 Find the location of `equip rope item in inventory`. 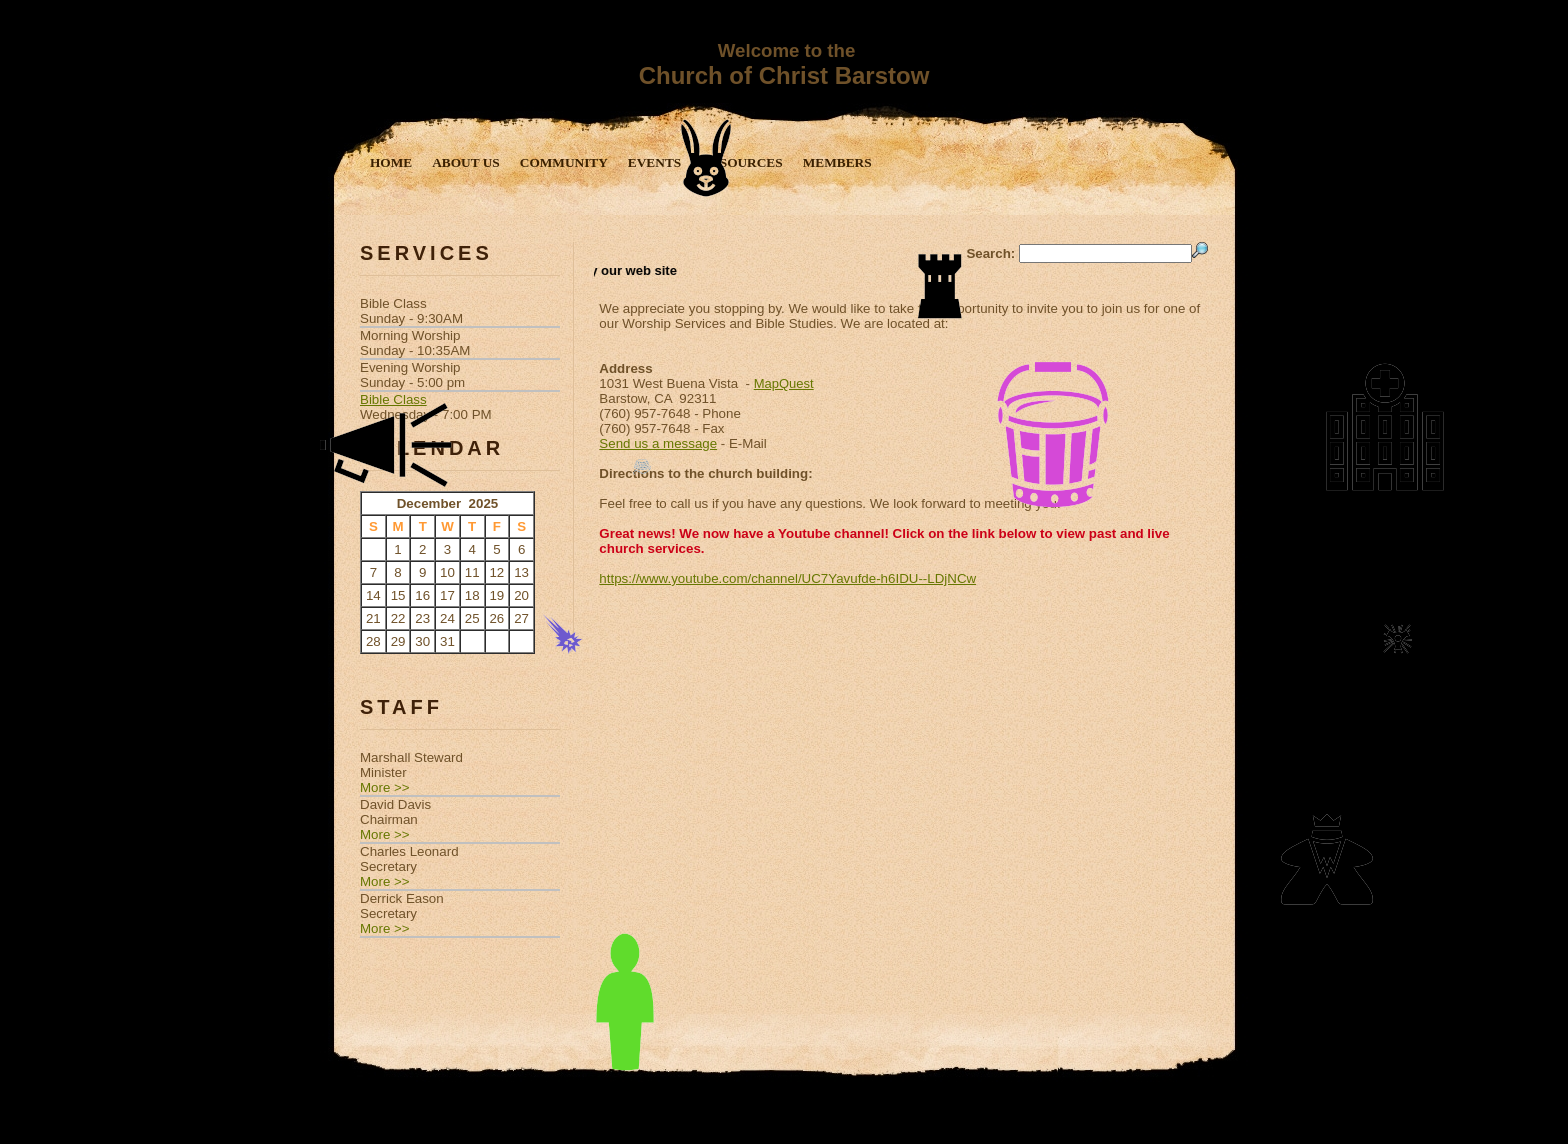

equip rope item in inventory is located at coordinates (642, 467).